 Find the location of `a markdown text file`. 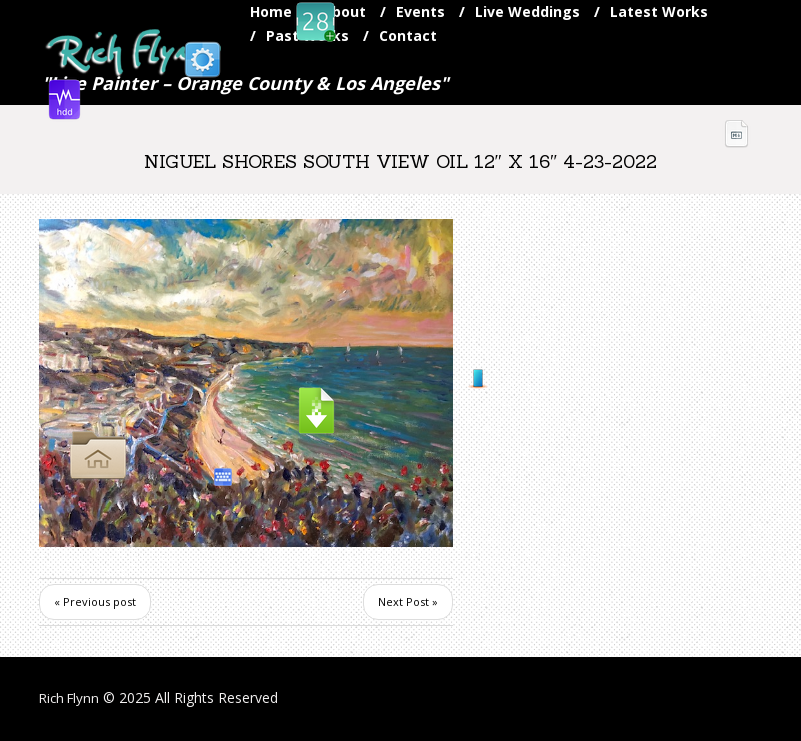

a markdown text file is located at coordinates (736, 133).